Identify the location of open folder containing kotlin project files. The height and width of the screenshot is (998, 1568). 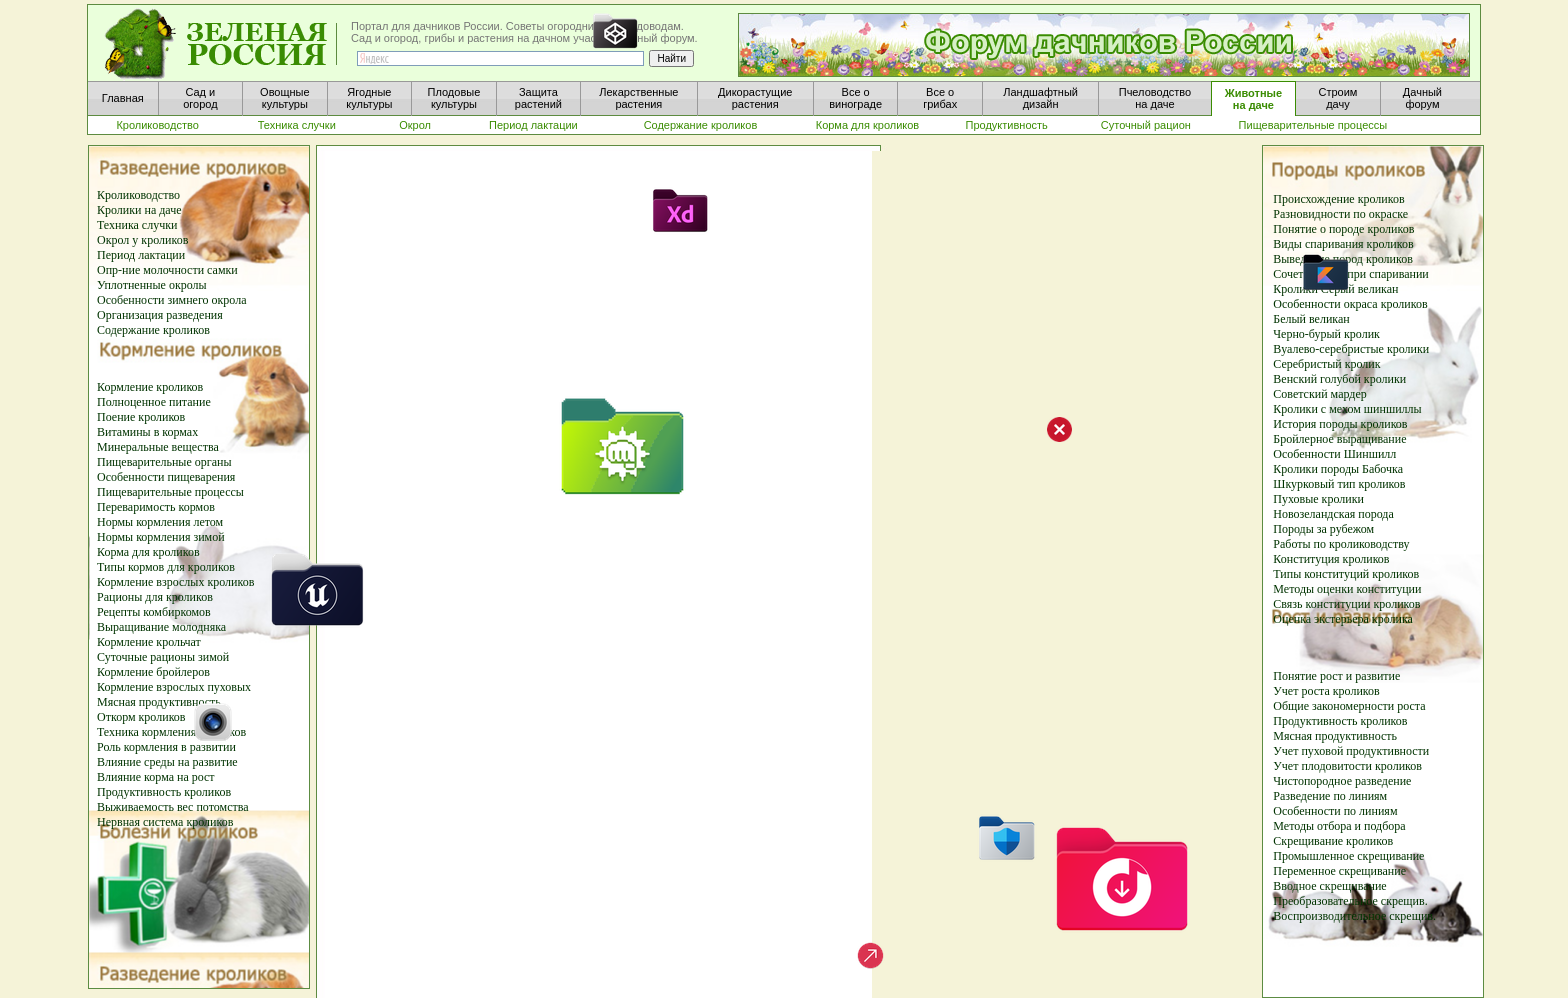
(1325, 273).